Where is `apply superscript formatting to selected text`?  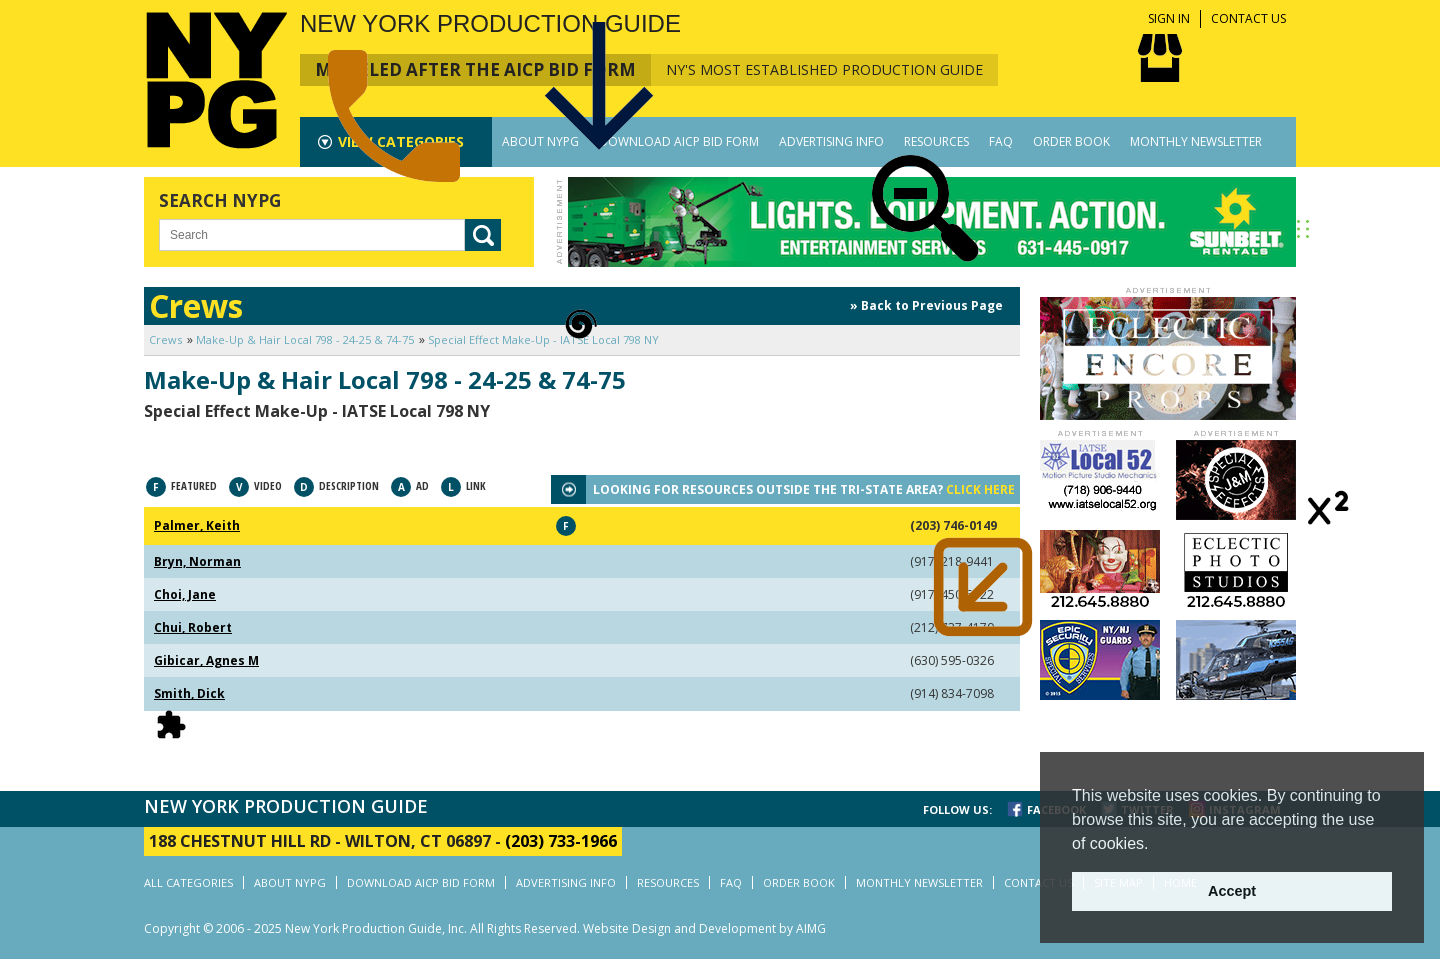
apply superscript formatting to selected text is located at coordinates (1326, 511).